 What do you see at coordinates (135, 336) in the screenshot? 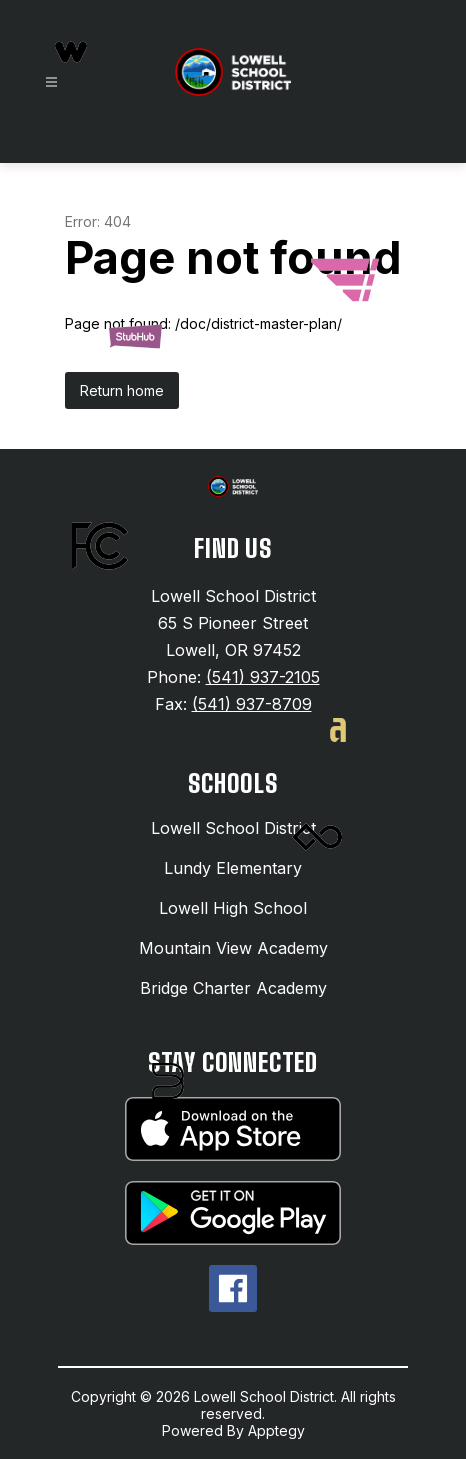
I see `open the StubHub app` at bounding box center [135, 336].